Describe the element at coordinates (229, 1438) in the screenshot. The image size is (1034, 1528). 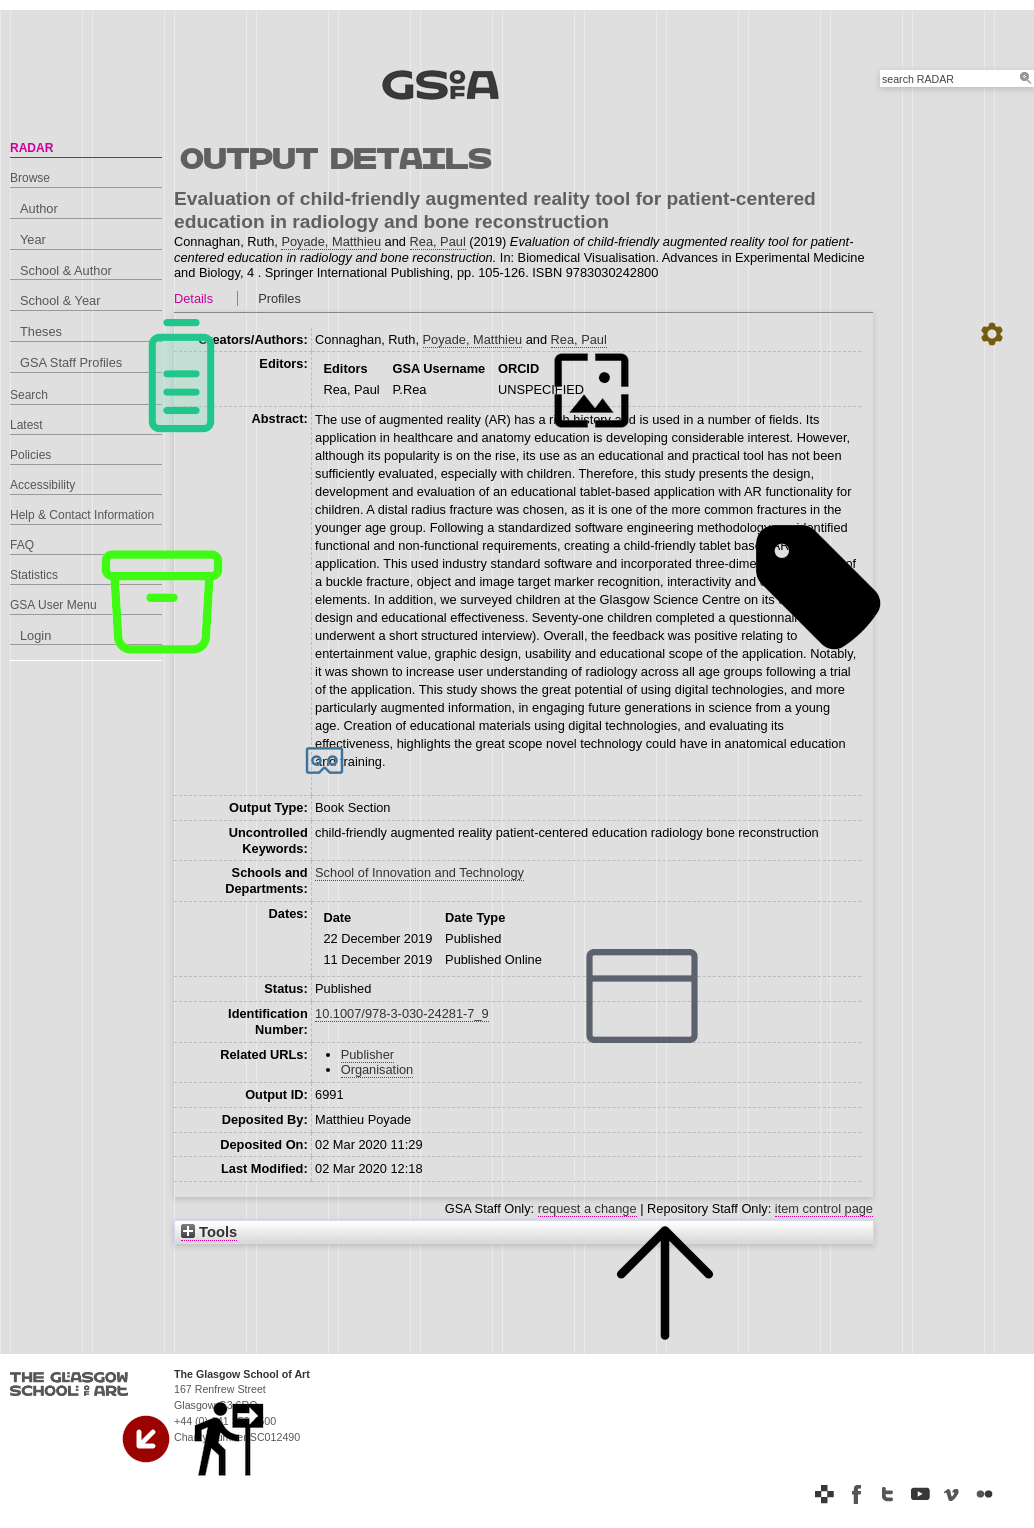
I see `follow directional signs or navigation guidance` at that location.